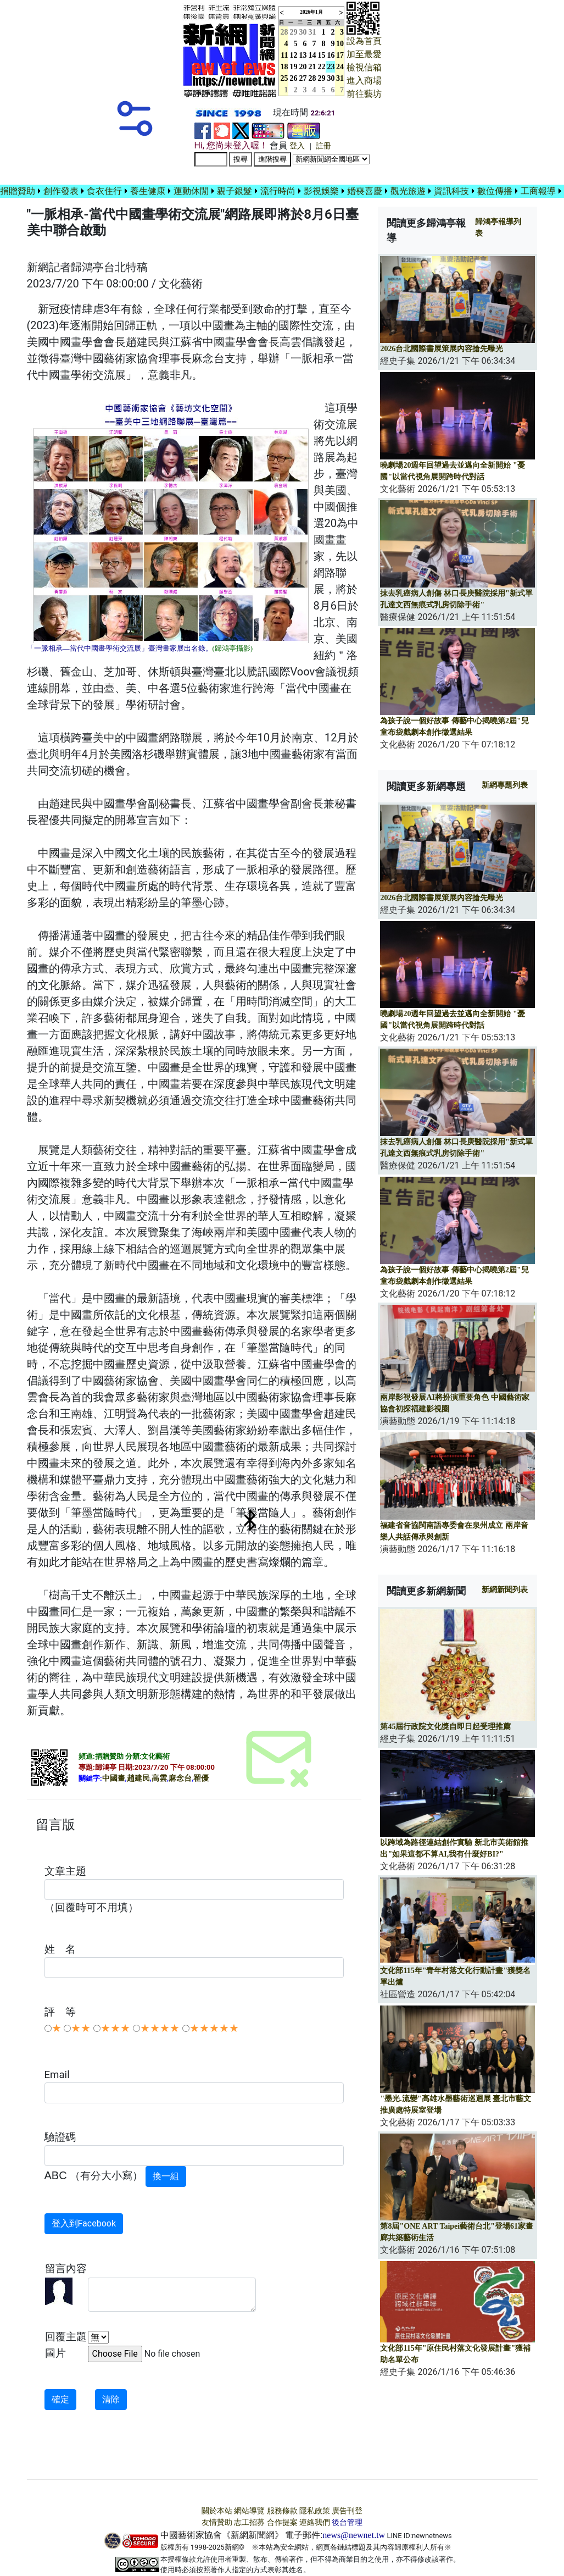  I want to click on adjust settings or preferences, so click(135, 118).